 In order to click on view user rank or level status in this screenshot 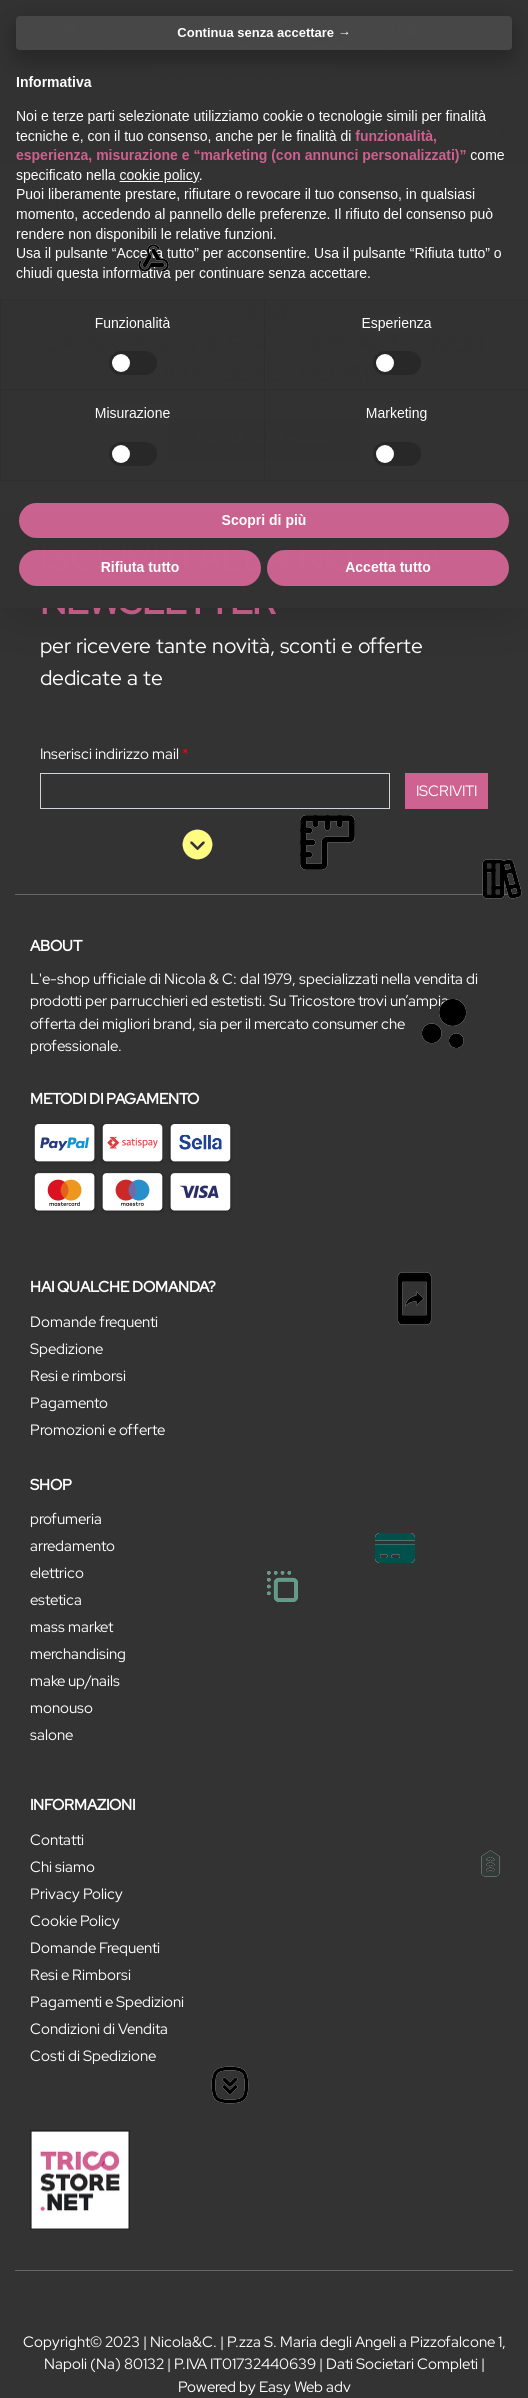, I will do `click(490, 1863)`.